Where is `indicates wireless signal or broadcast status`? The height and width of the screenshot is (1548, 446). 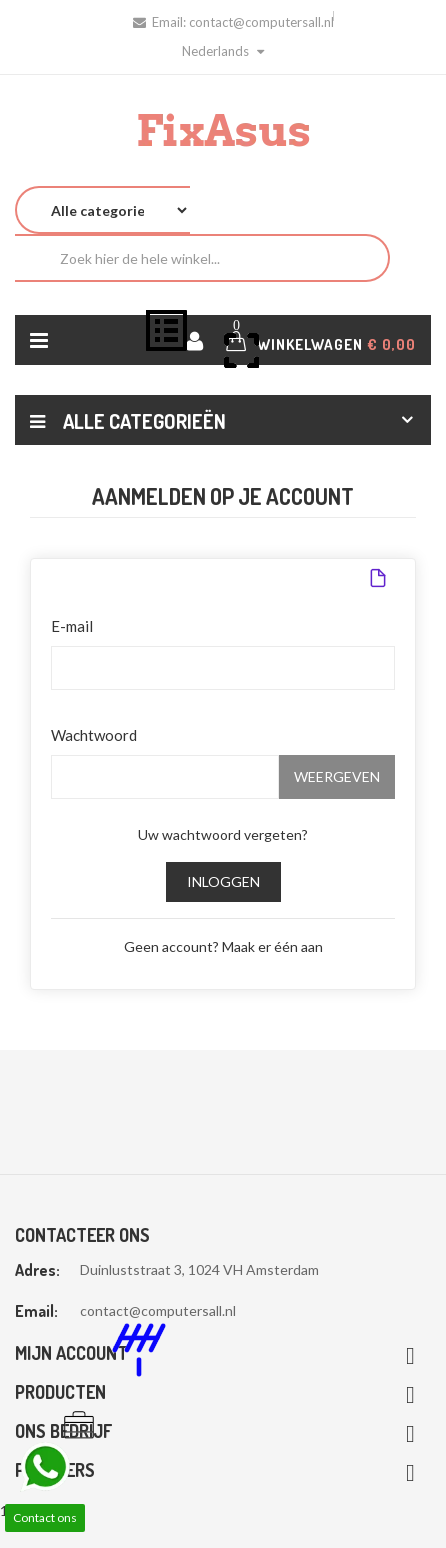
indicates wireless signal or broadcast status is located at coordinates (139, 1350).